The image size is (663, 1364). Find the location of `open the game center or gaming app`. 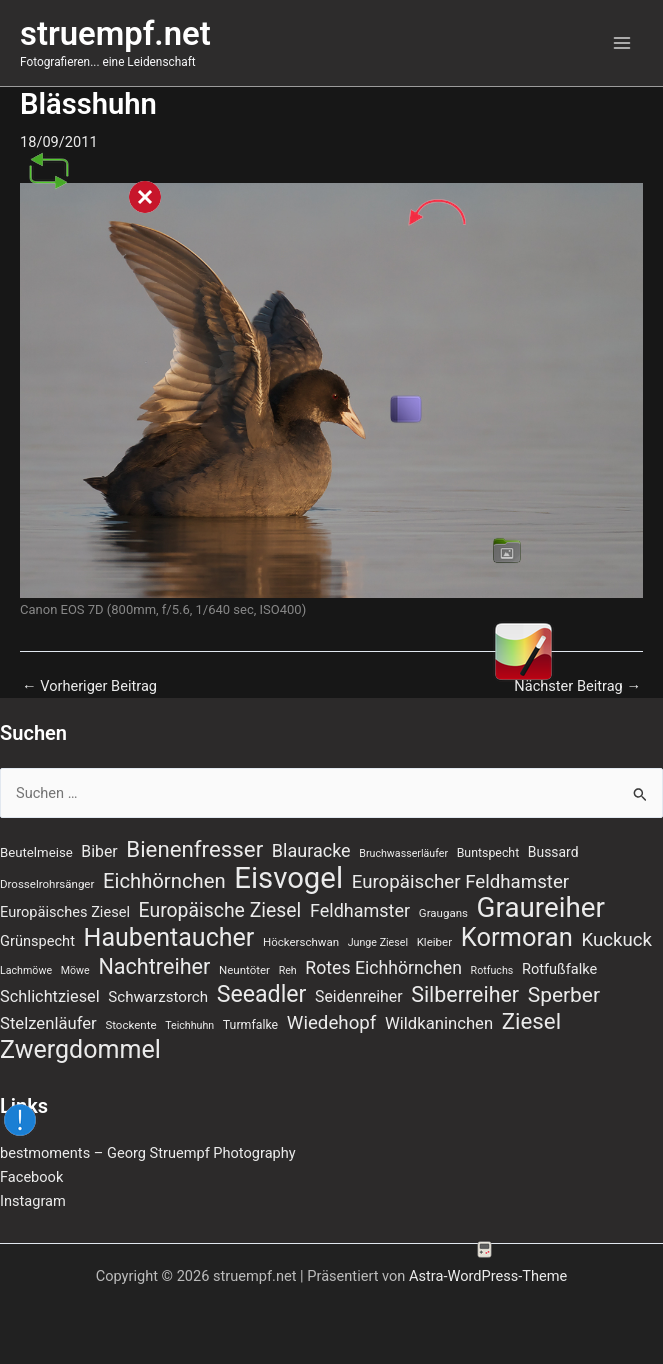

open the game center or gaming app is located at coordinates (484, 1249).